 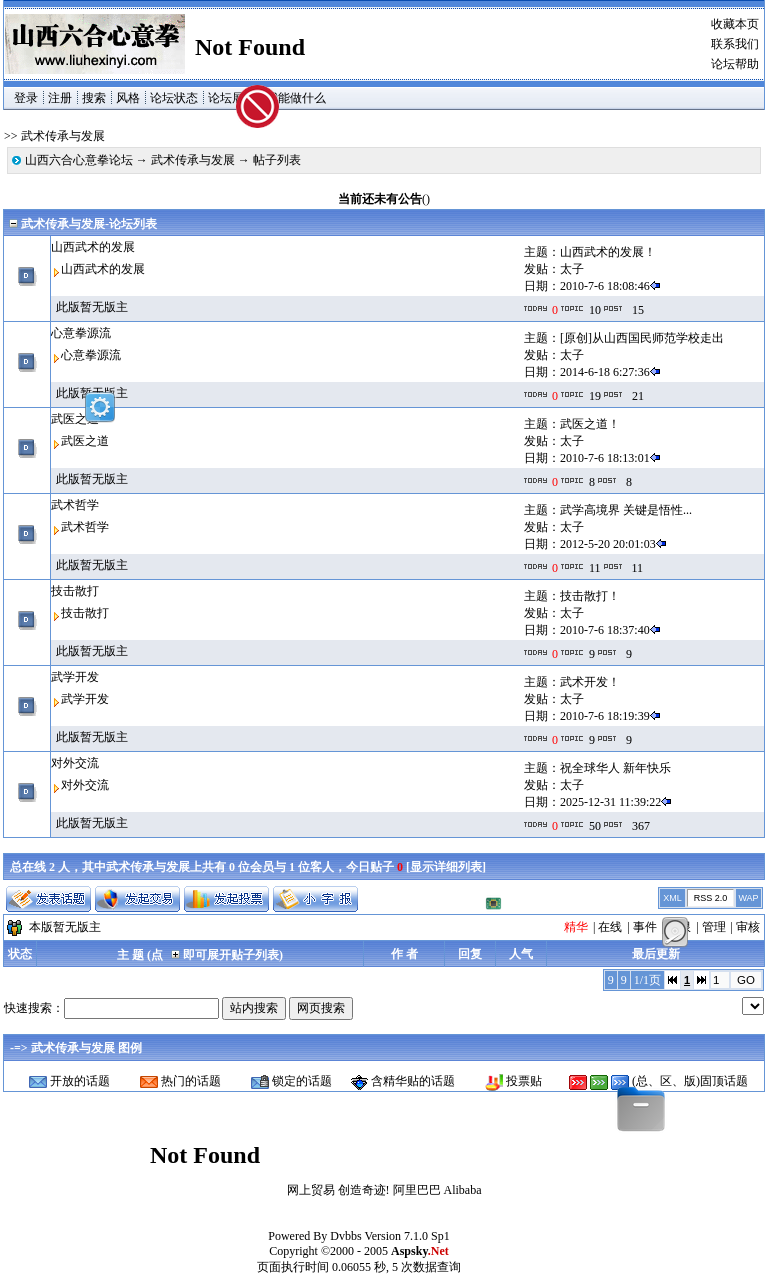 I want to click on delete or remove an item, so click(x=257, y=106).